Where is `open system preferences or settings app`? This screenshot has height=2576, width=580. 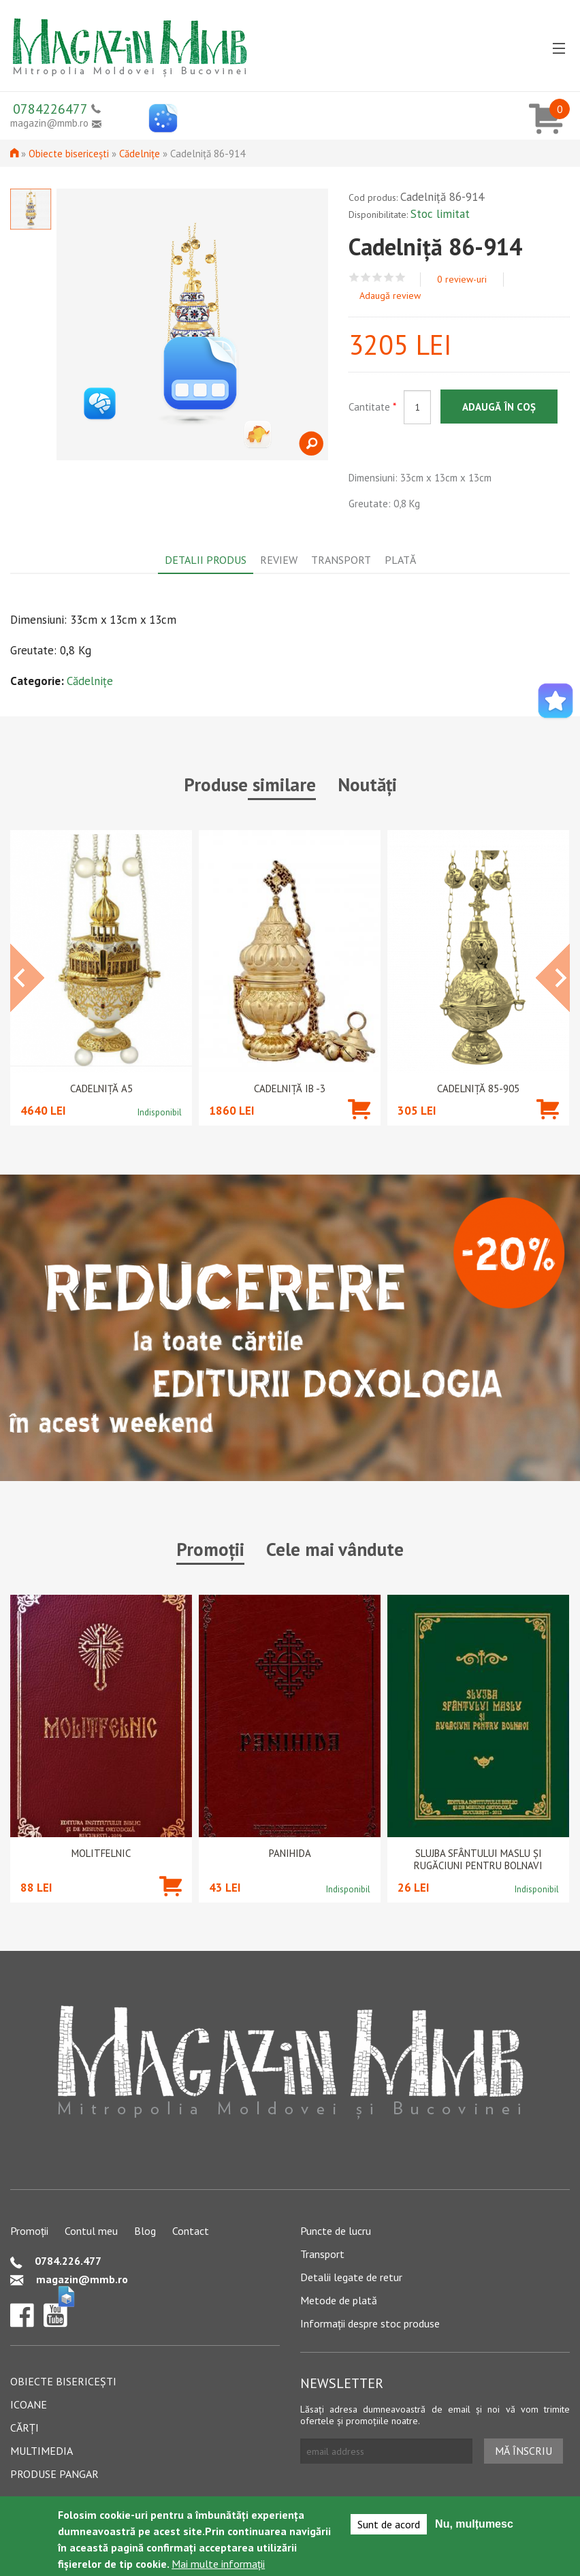 open system preferences or settings app is located at coordinates (163, 118).